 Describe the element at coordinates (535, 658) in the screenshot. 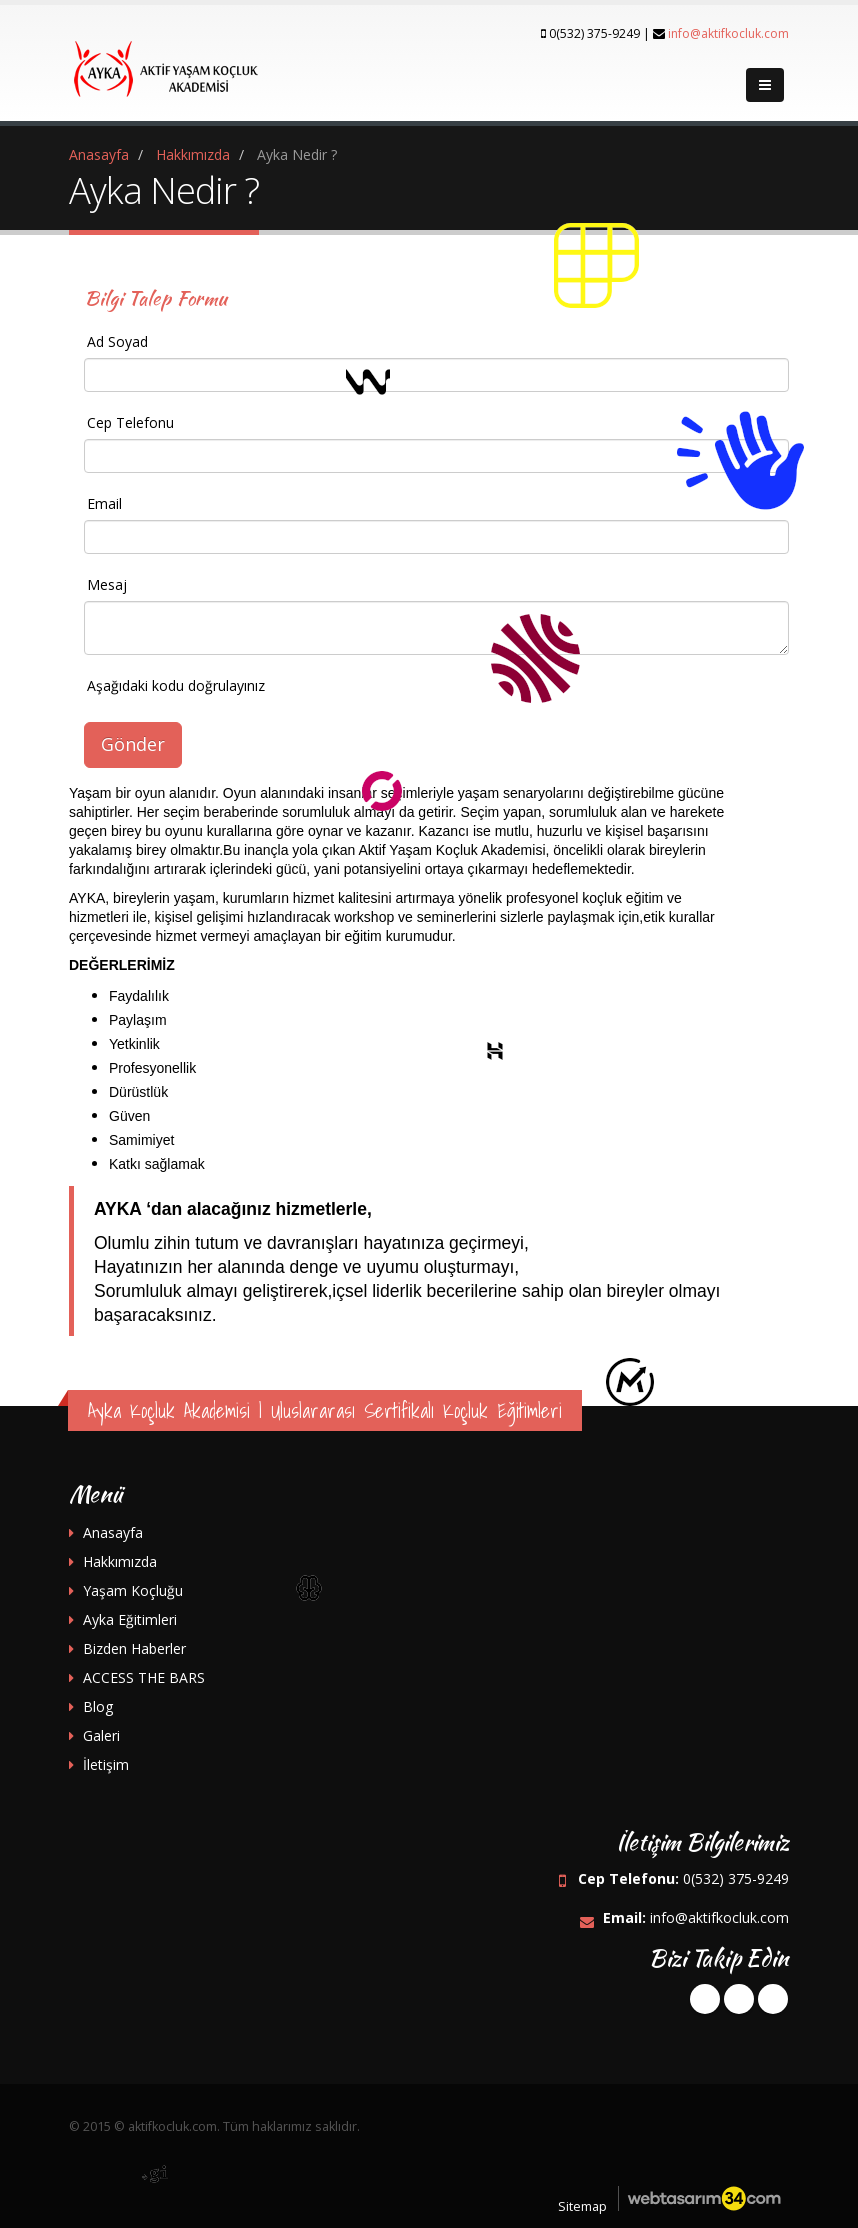

I see `HAL company or brand logo` at that location.